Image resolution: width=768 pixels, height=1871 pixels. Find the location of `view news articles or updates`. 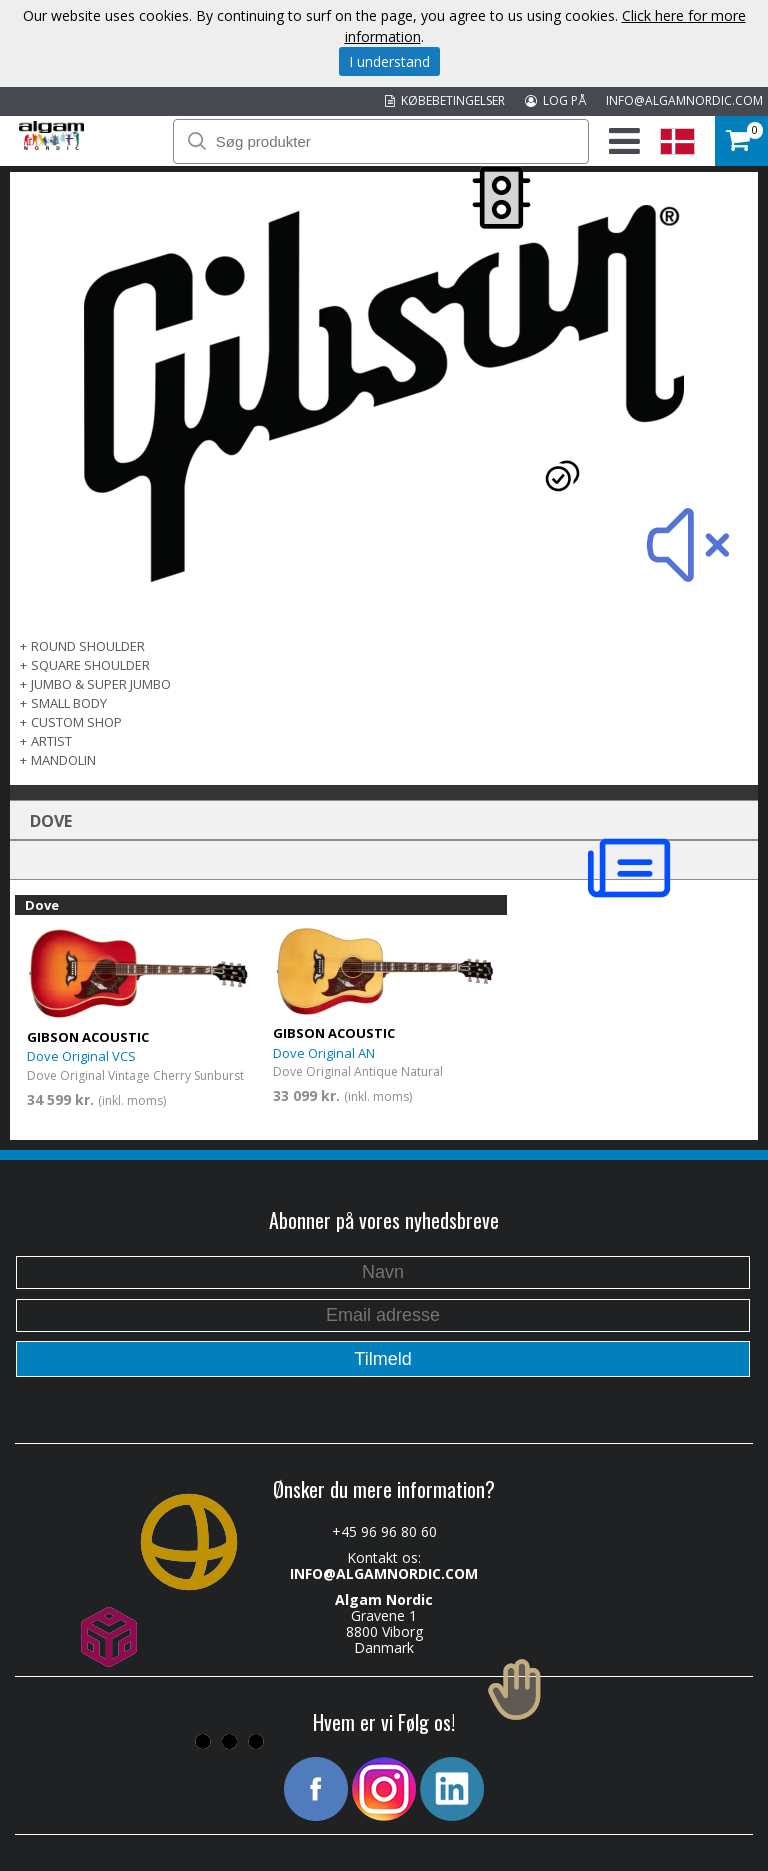

view news articles or updates is located at coordinates (632, 868).